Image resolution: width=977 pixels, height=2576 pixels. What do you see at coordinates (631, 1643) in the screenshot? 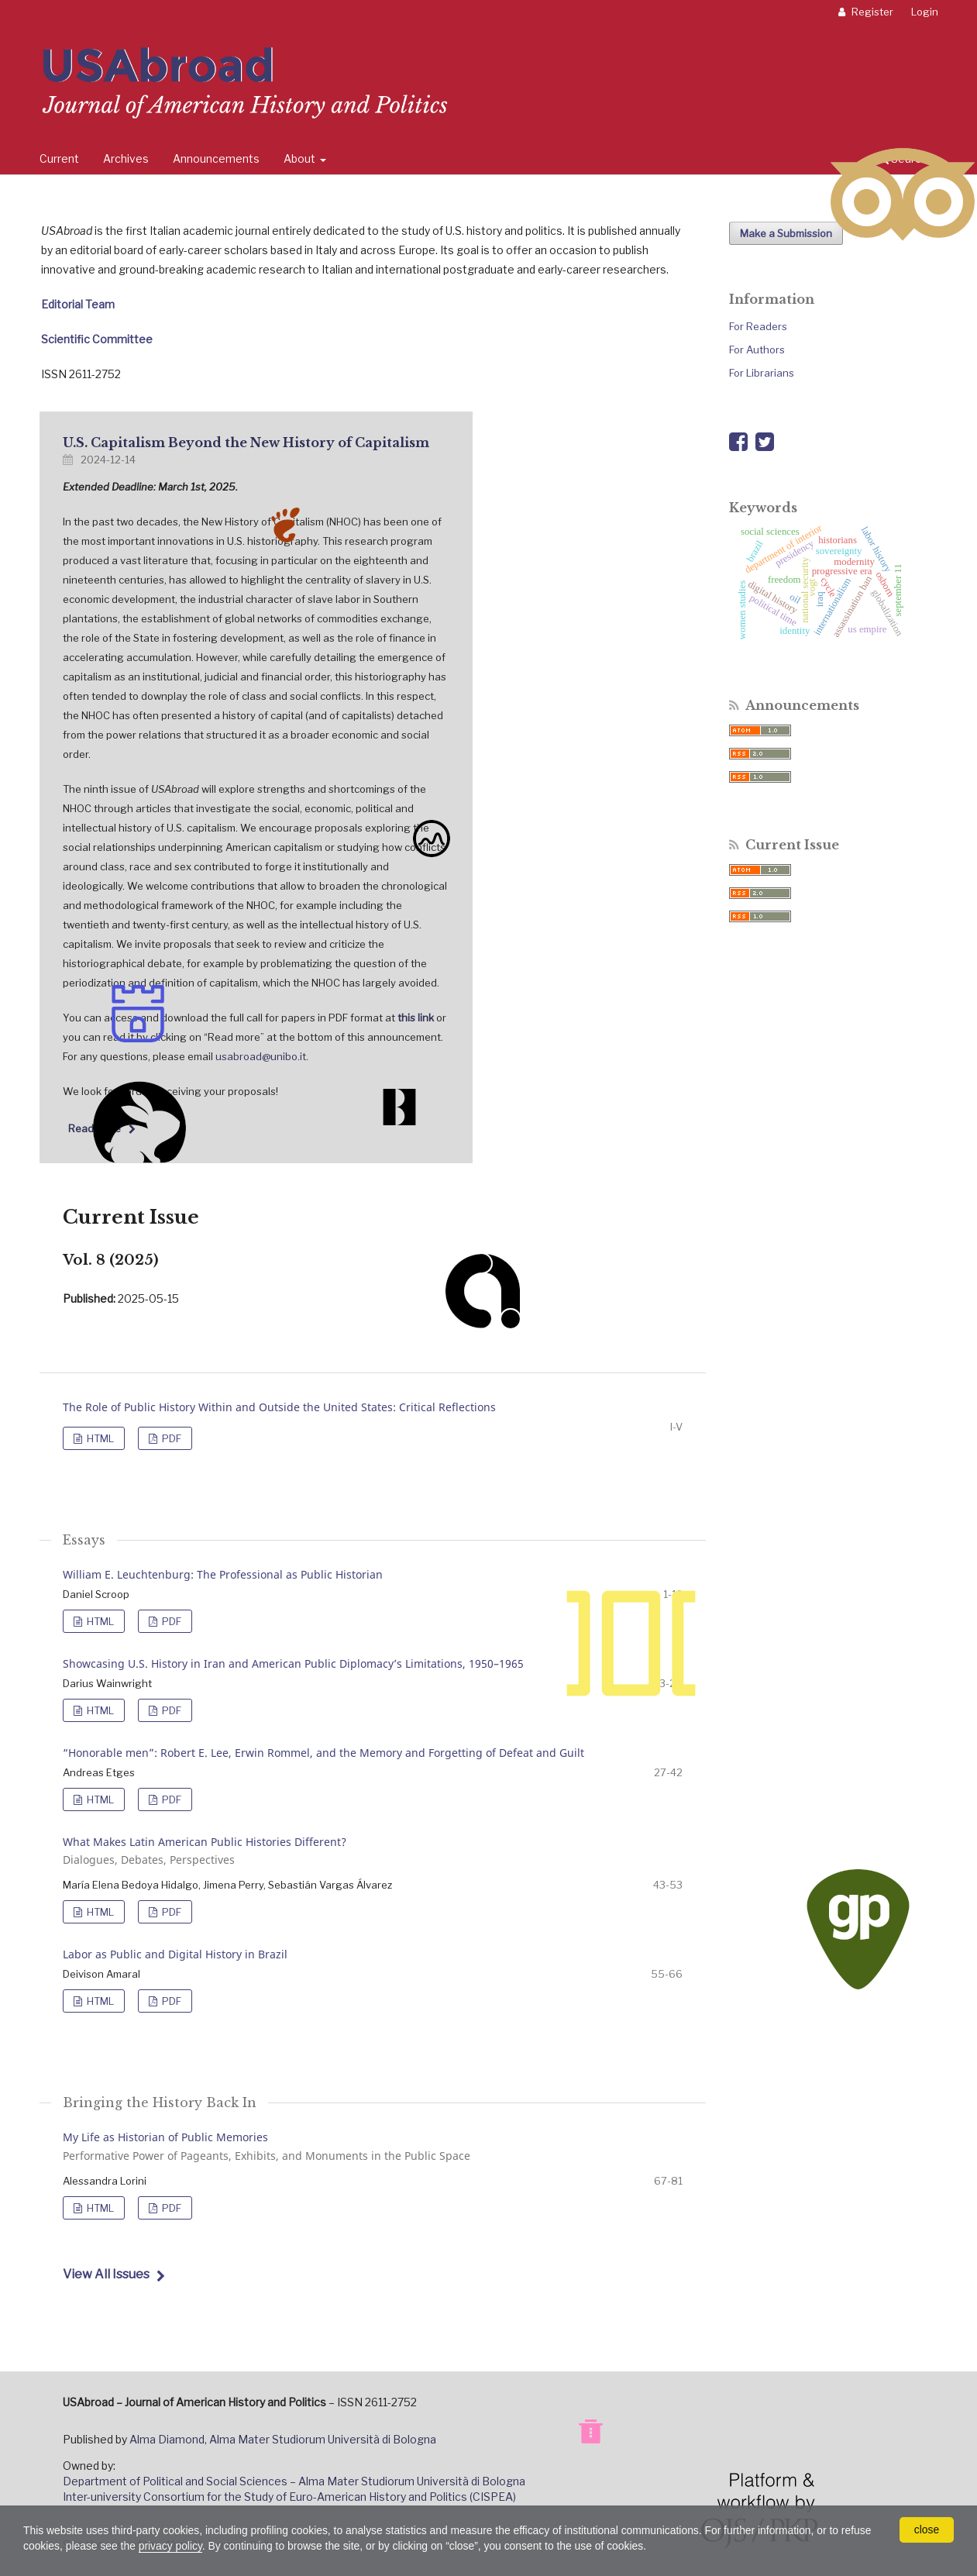
I see `switch to carousel view mode` at bounding box center [631, 1643].